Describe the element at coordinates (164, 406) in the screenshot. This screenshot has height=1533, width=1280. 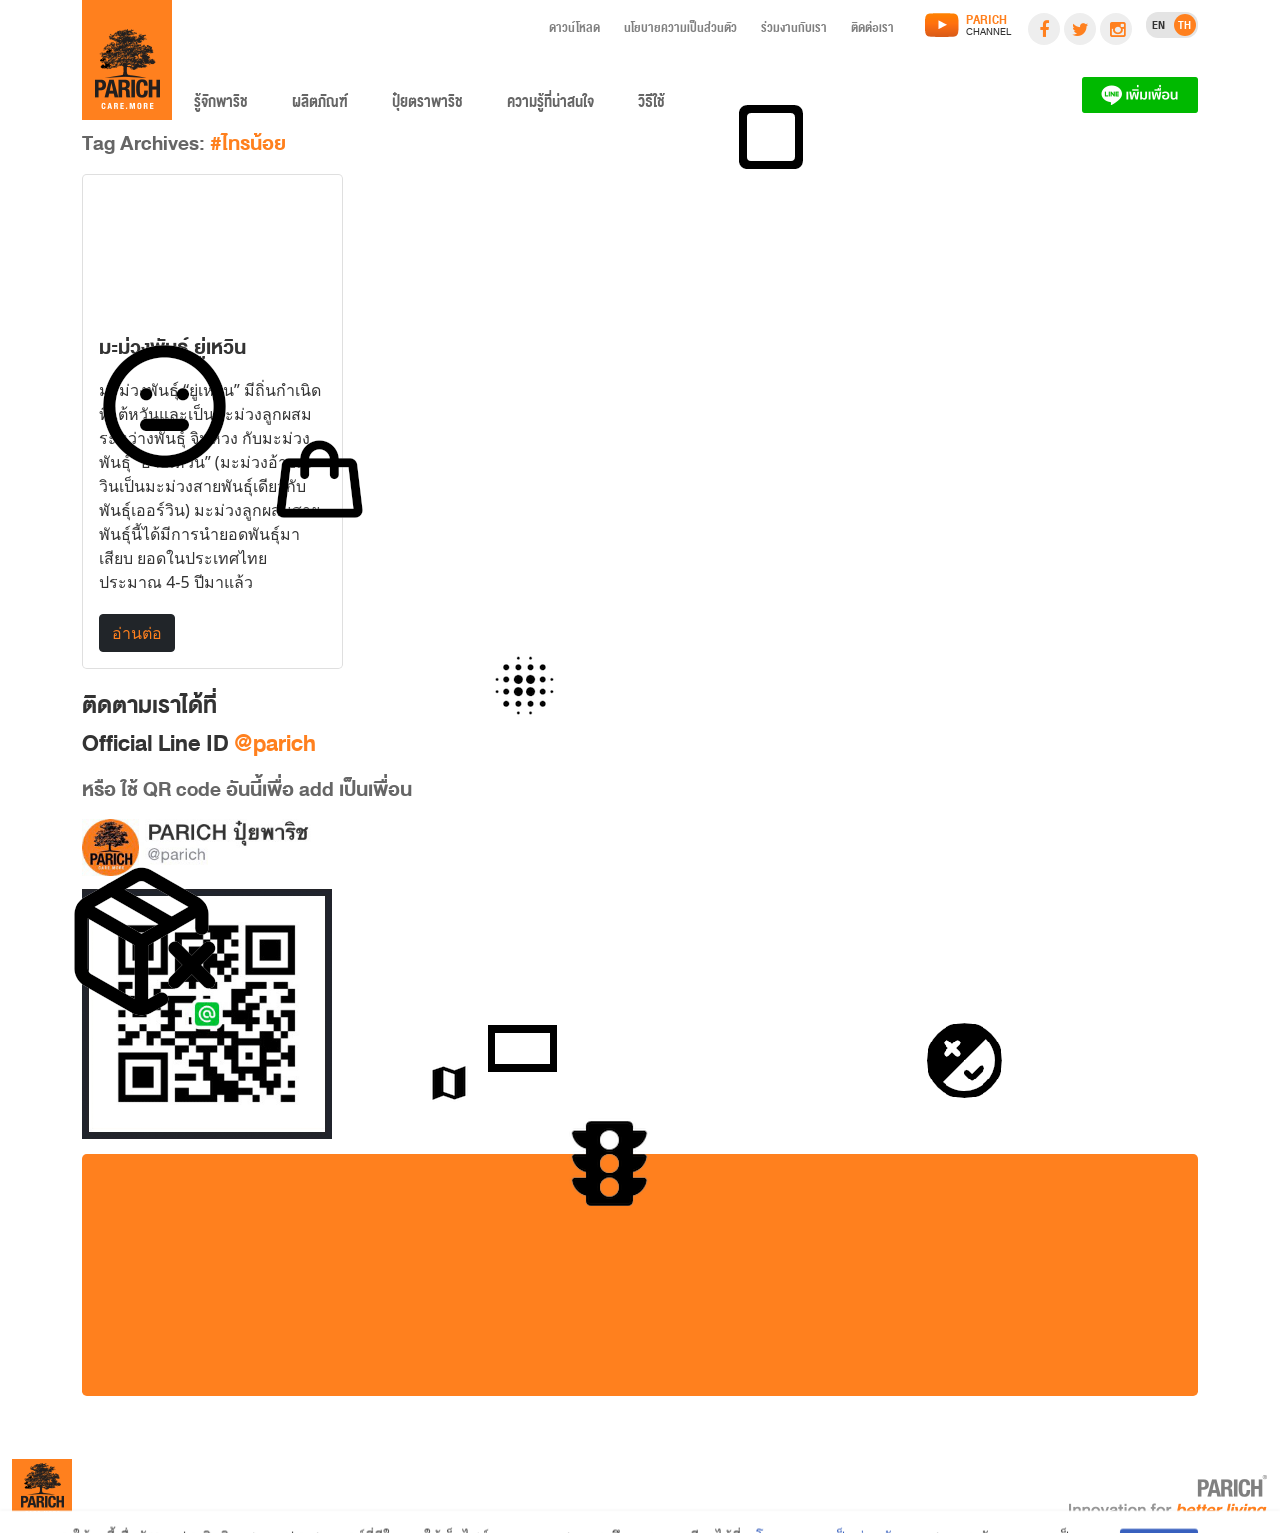
I see `indicates neutral or no reaction` at that location.